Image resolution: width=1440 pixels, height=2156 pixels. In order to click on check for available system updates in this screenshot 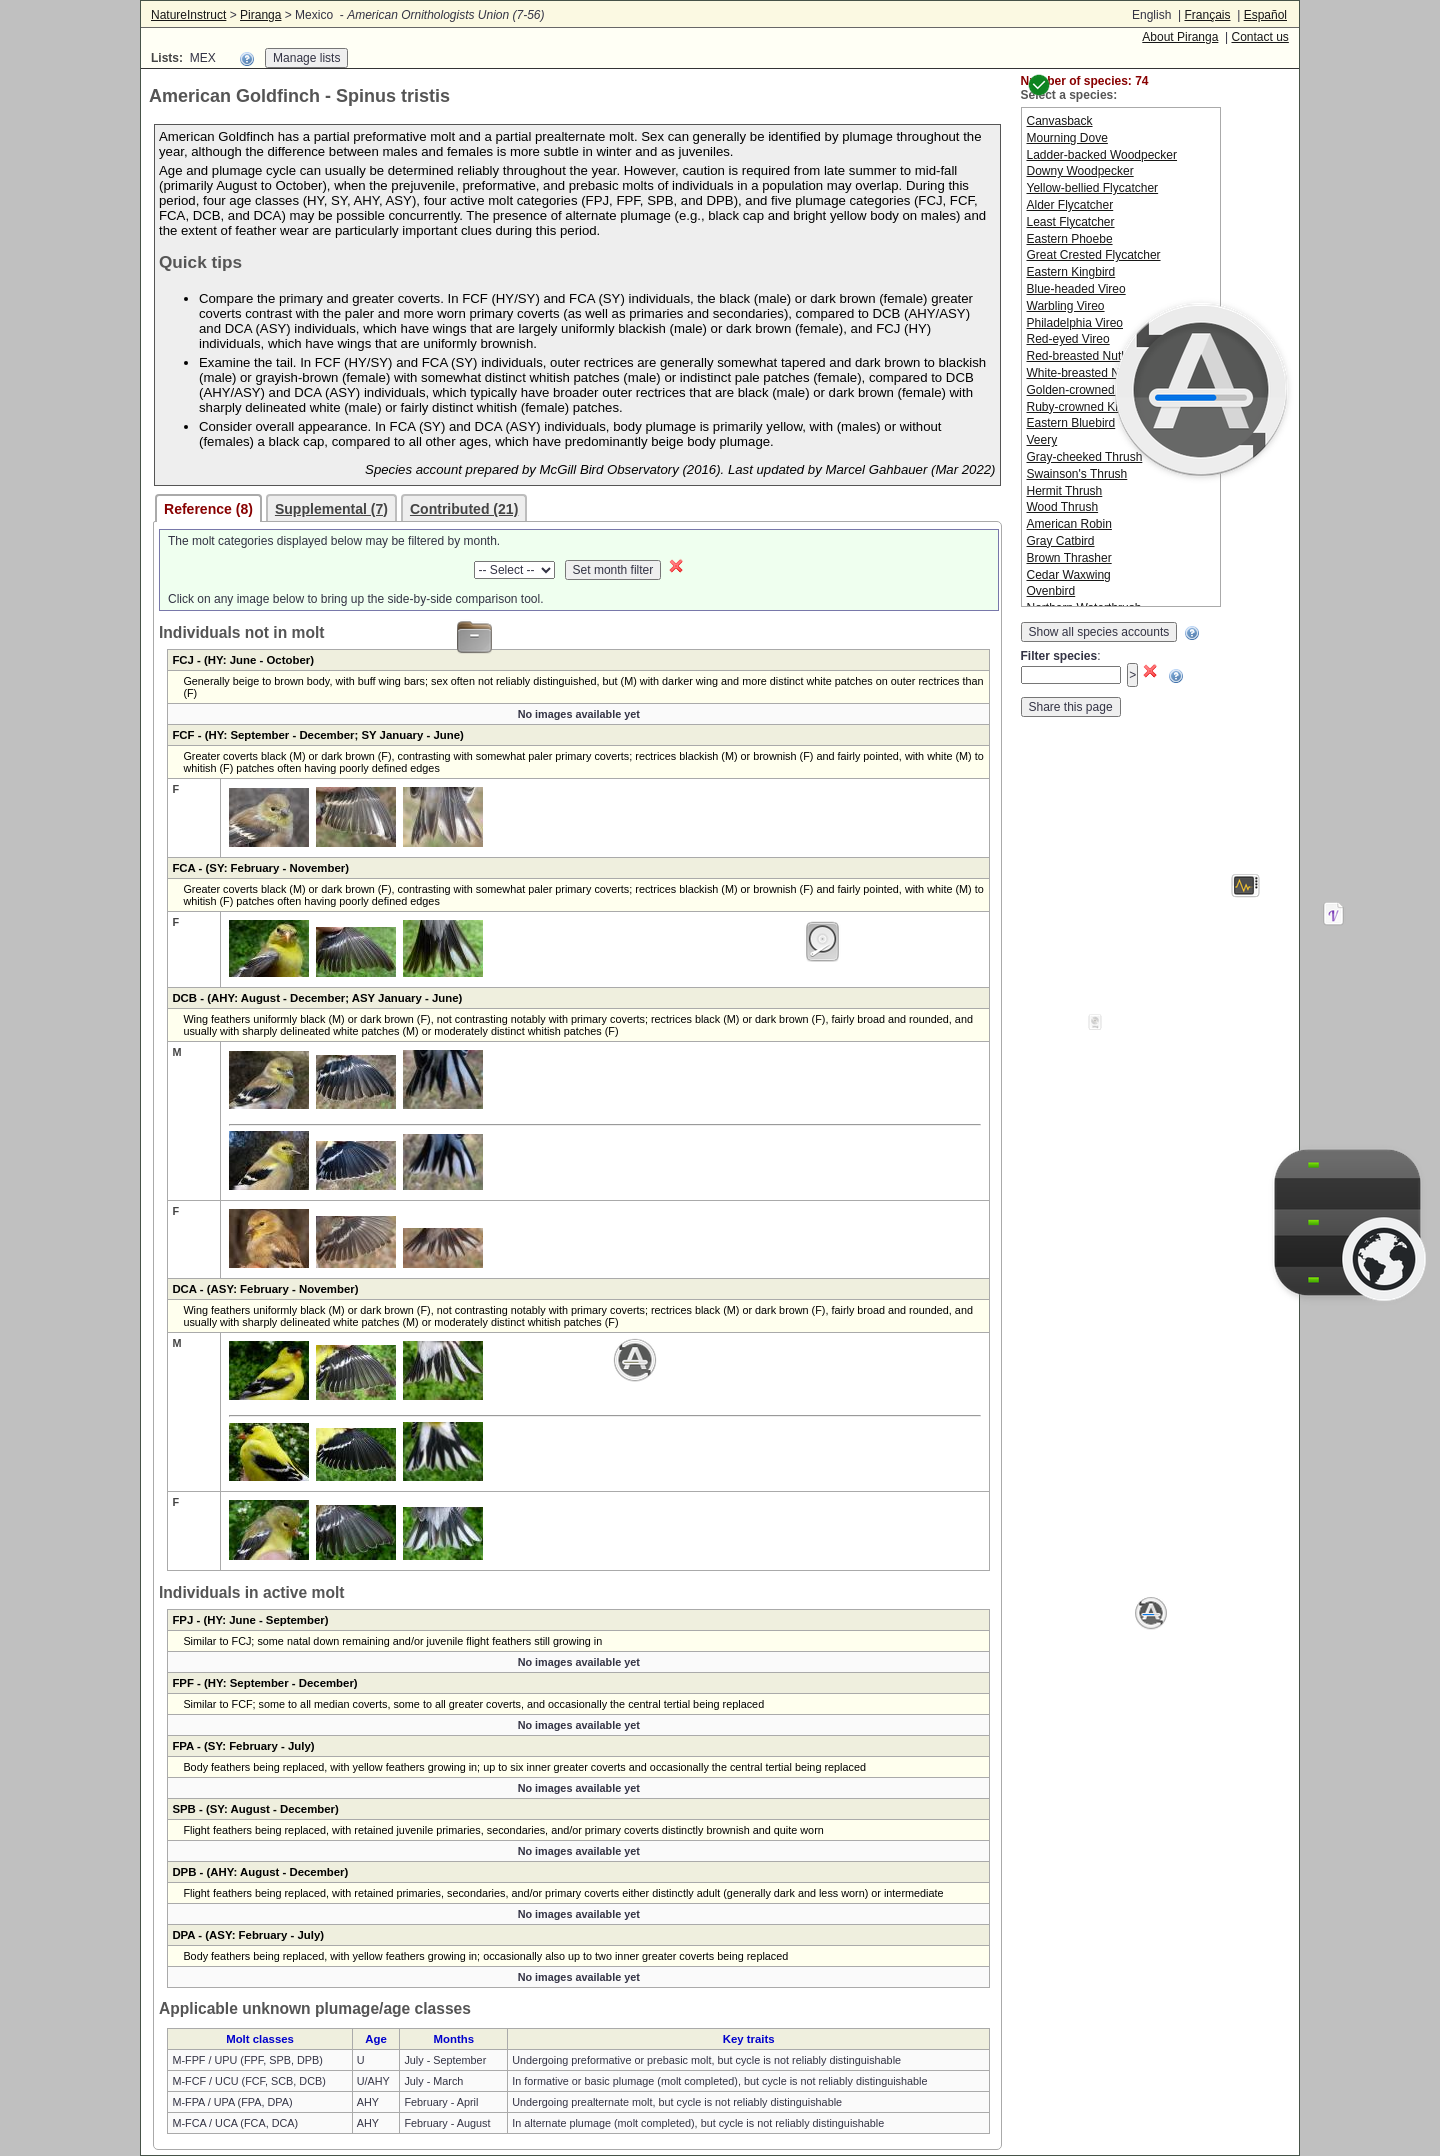, I will do `click(635, 1360)`.